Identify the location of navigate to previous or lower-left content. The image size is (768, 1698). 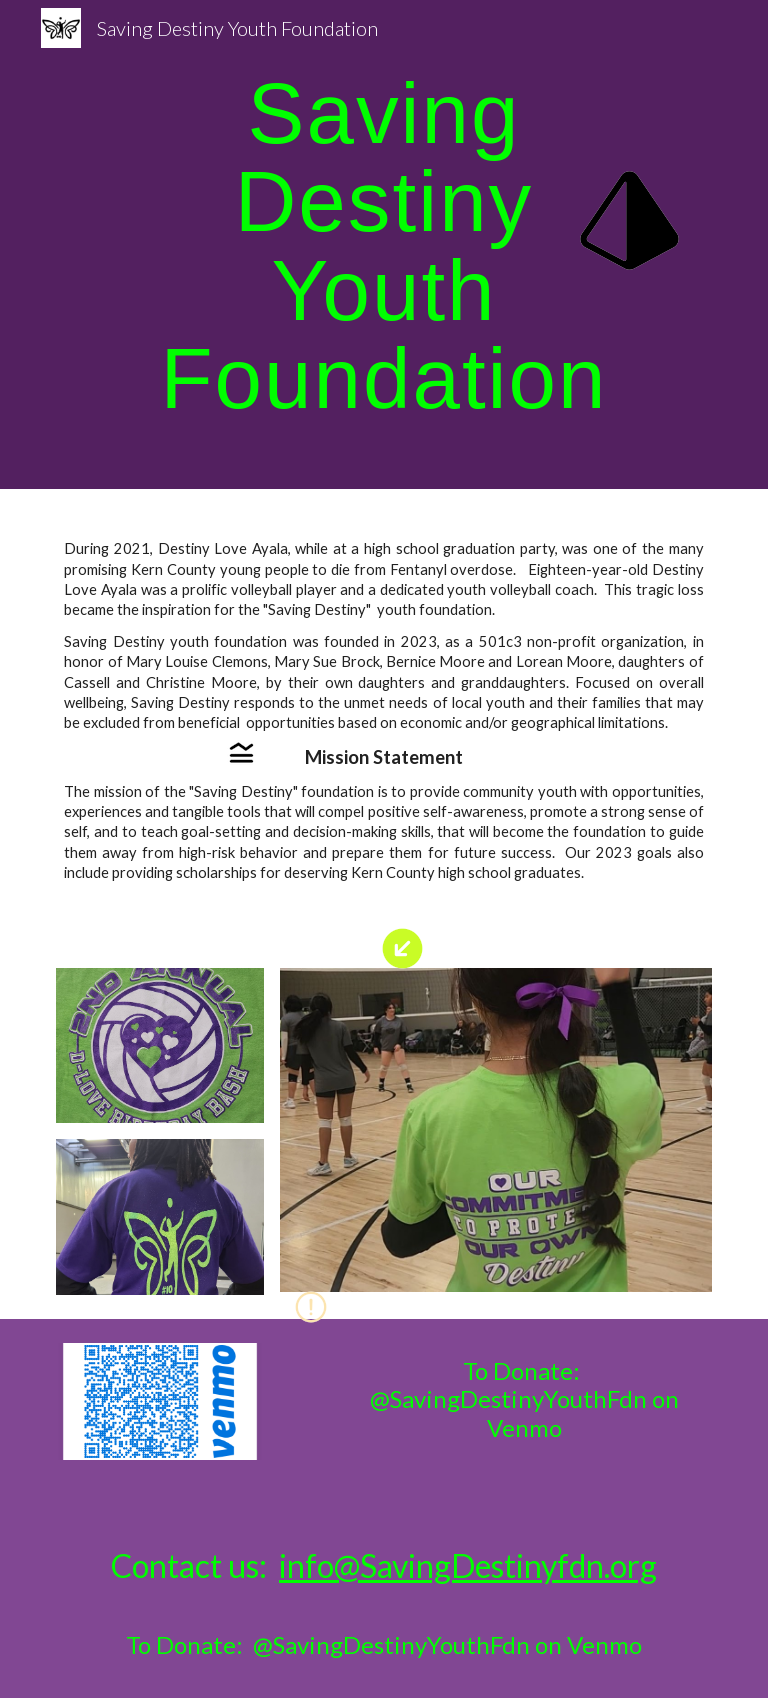
(402, 948).